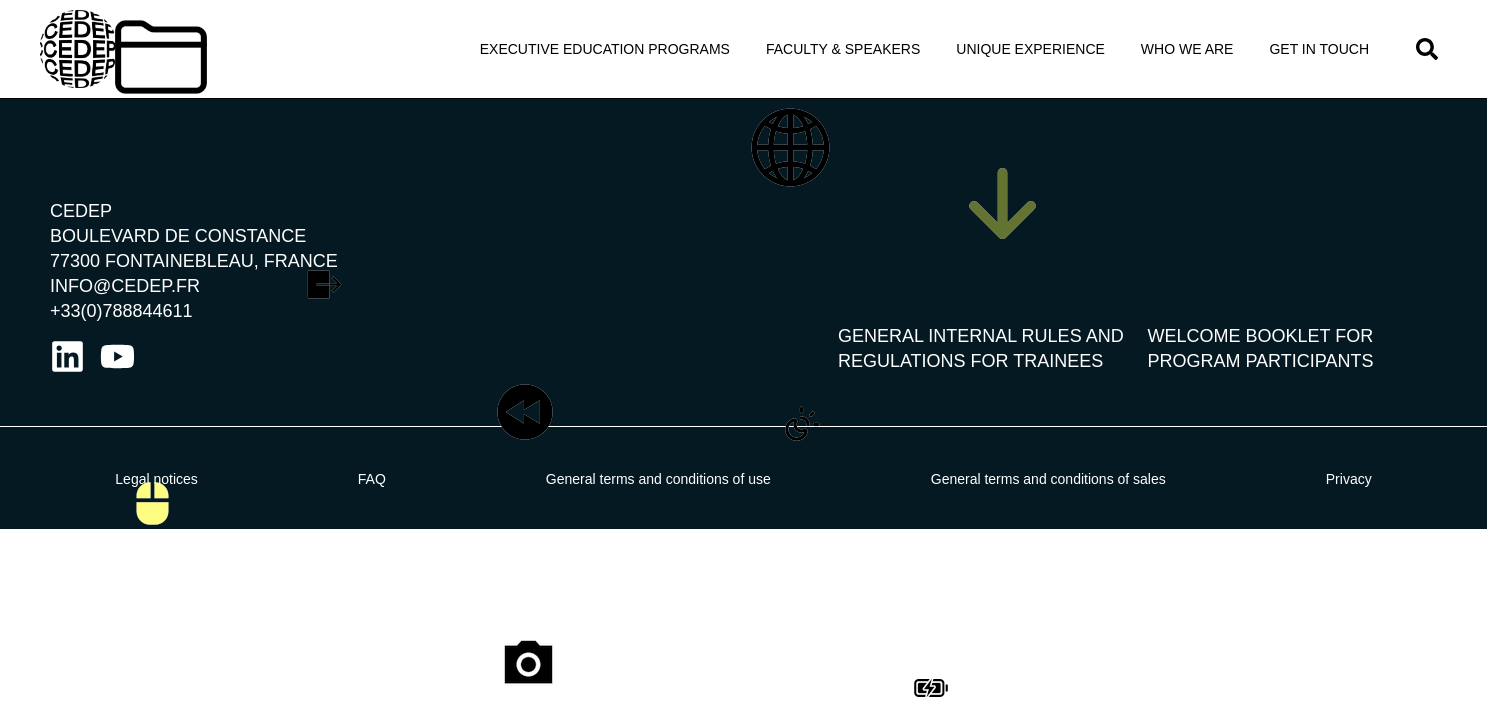 The width and height of the screenshot is (1487, 720). I want to click on access website or browse the web, so click(790, 147).